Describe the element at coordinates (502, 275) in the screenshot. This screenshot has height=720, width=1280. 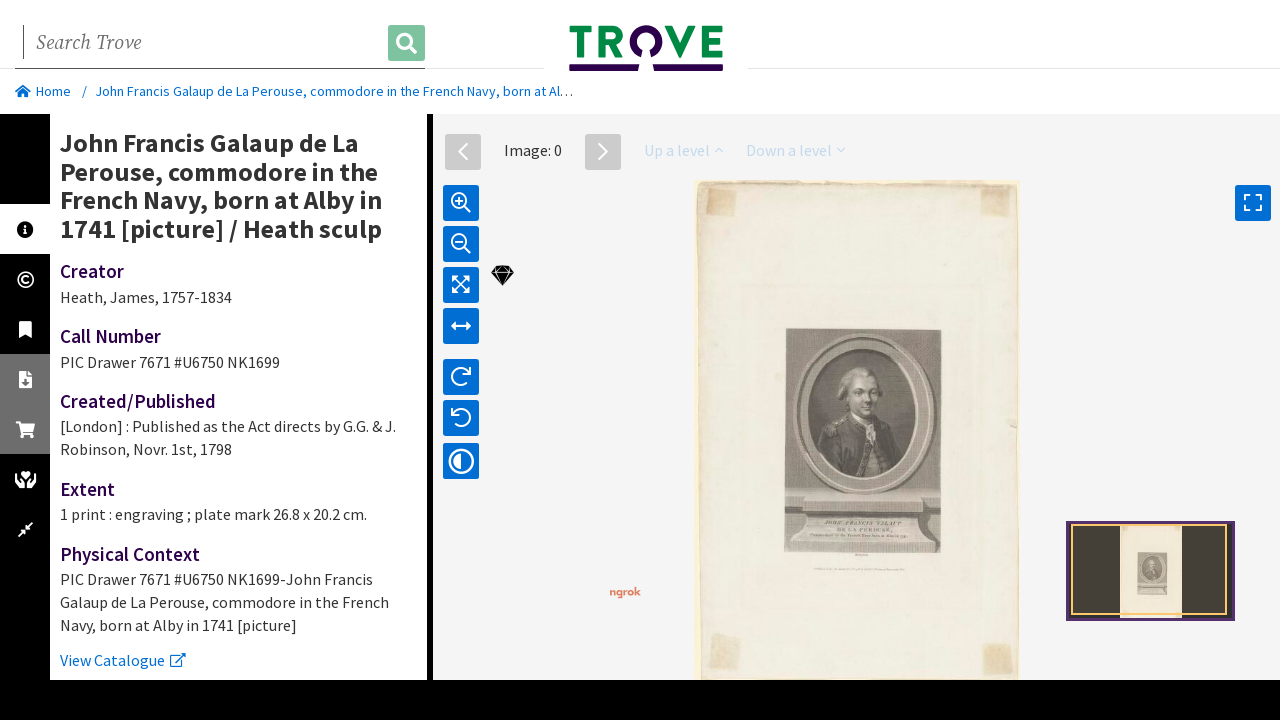
I see `open Sketch design app` at that location.